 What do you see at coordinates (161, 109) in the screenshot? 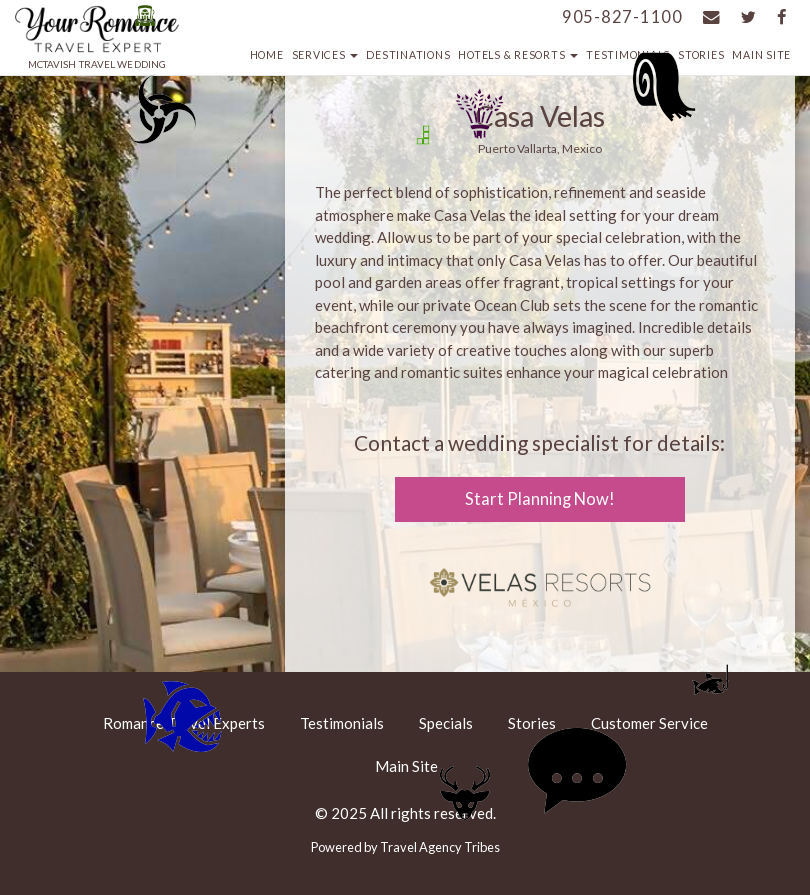
I see `activate health regeneration ability` at bounding box center [161, 109].